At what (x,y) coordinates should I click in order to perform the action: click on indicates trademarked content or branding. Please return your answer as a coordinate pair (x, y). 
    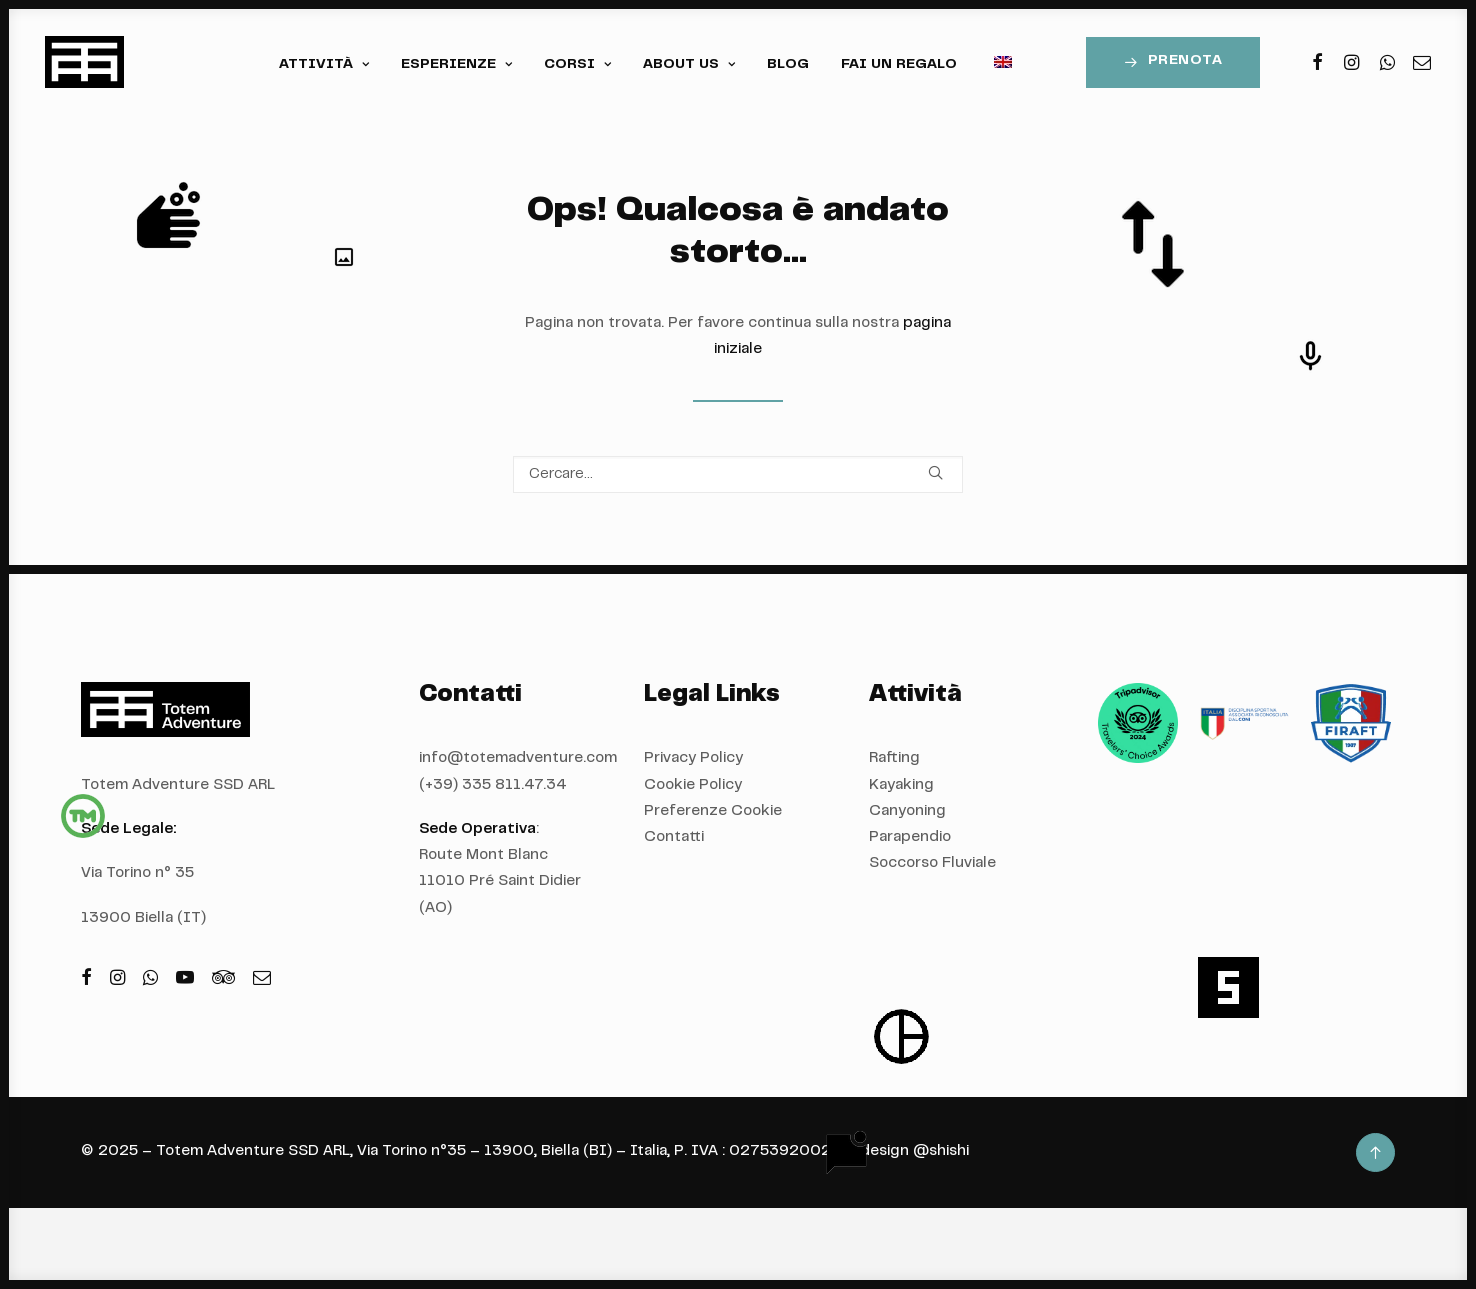
    Looking at the image, I should click on (83, 816).